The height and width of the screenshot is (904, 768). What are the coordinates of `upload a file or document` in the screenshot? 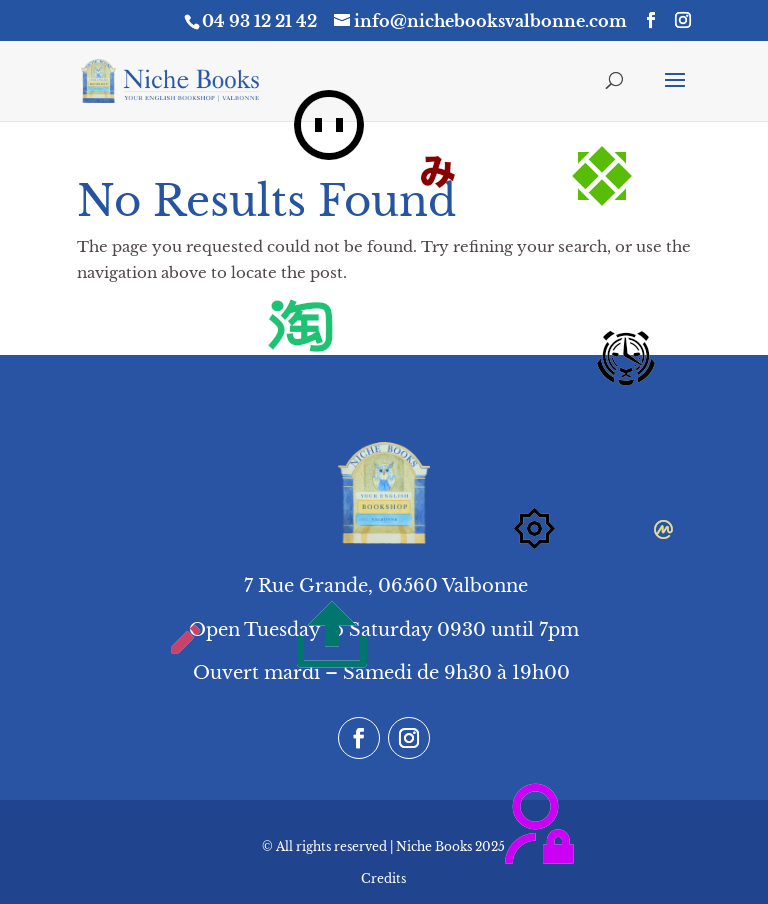 It's located at (332, 636).